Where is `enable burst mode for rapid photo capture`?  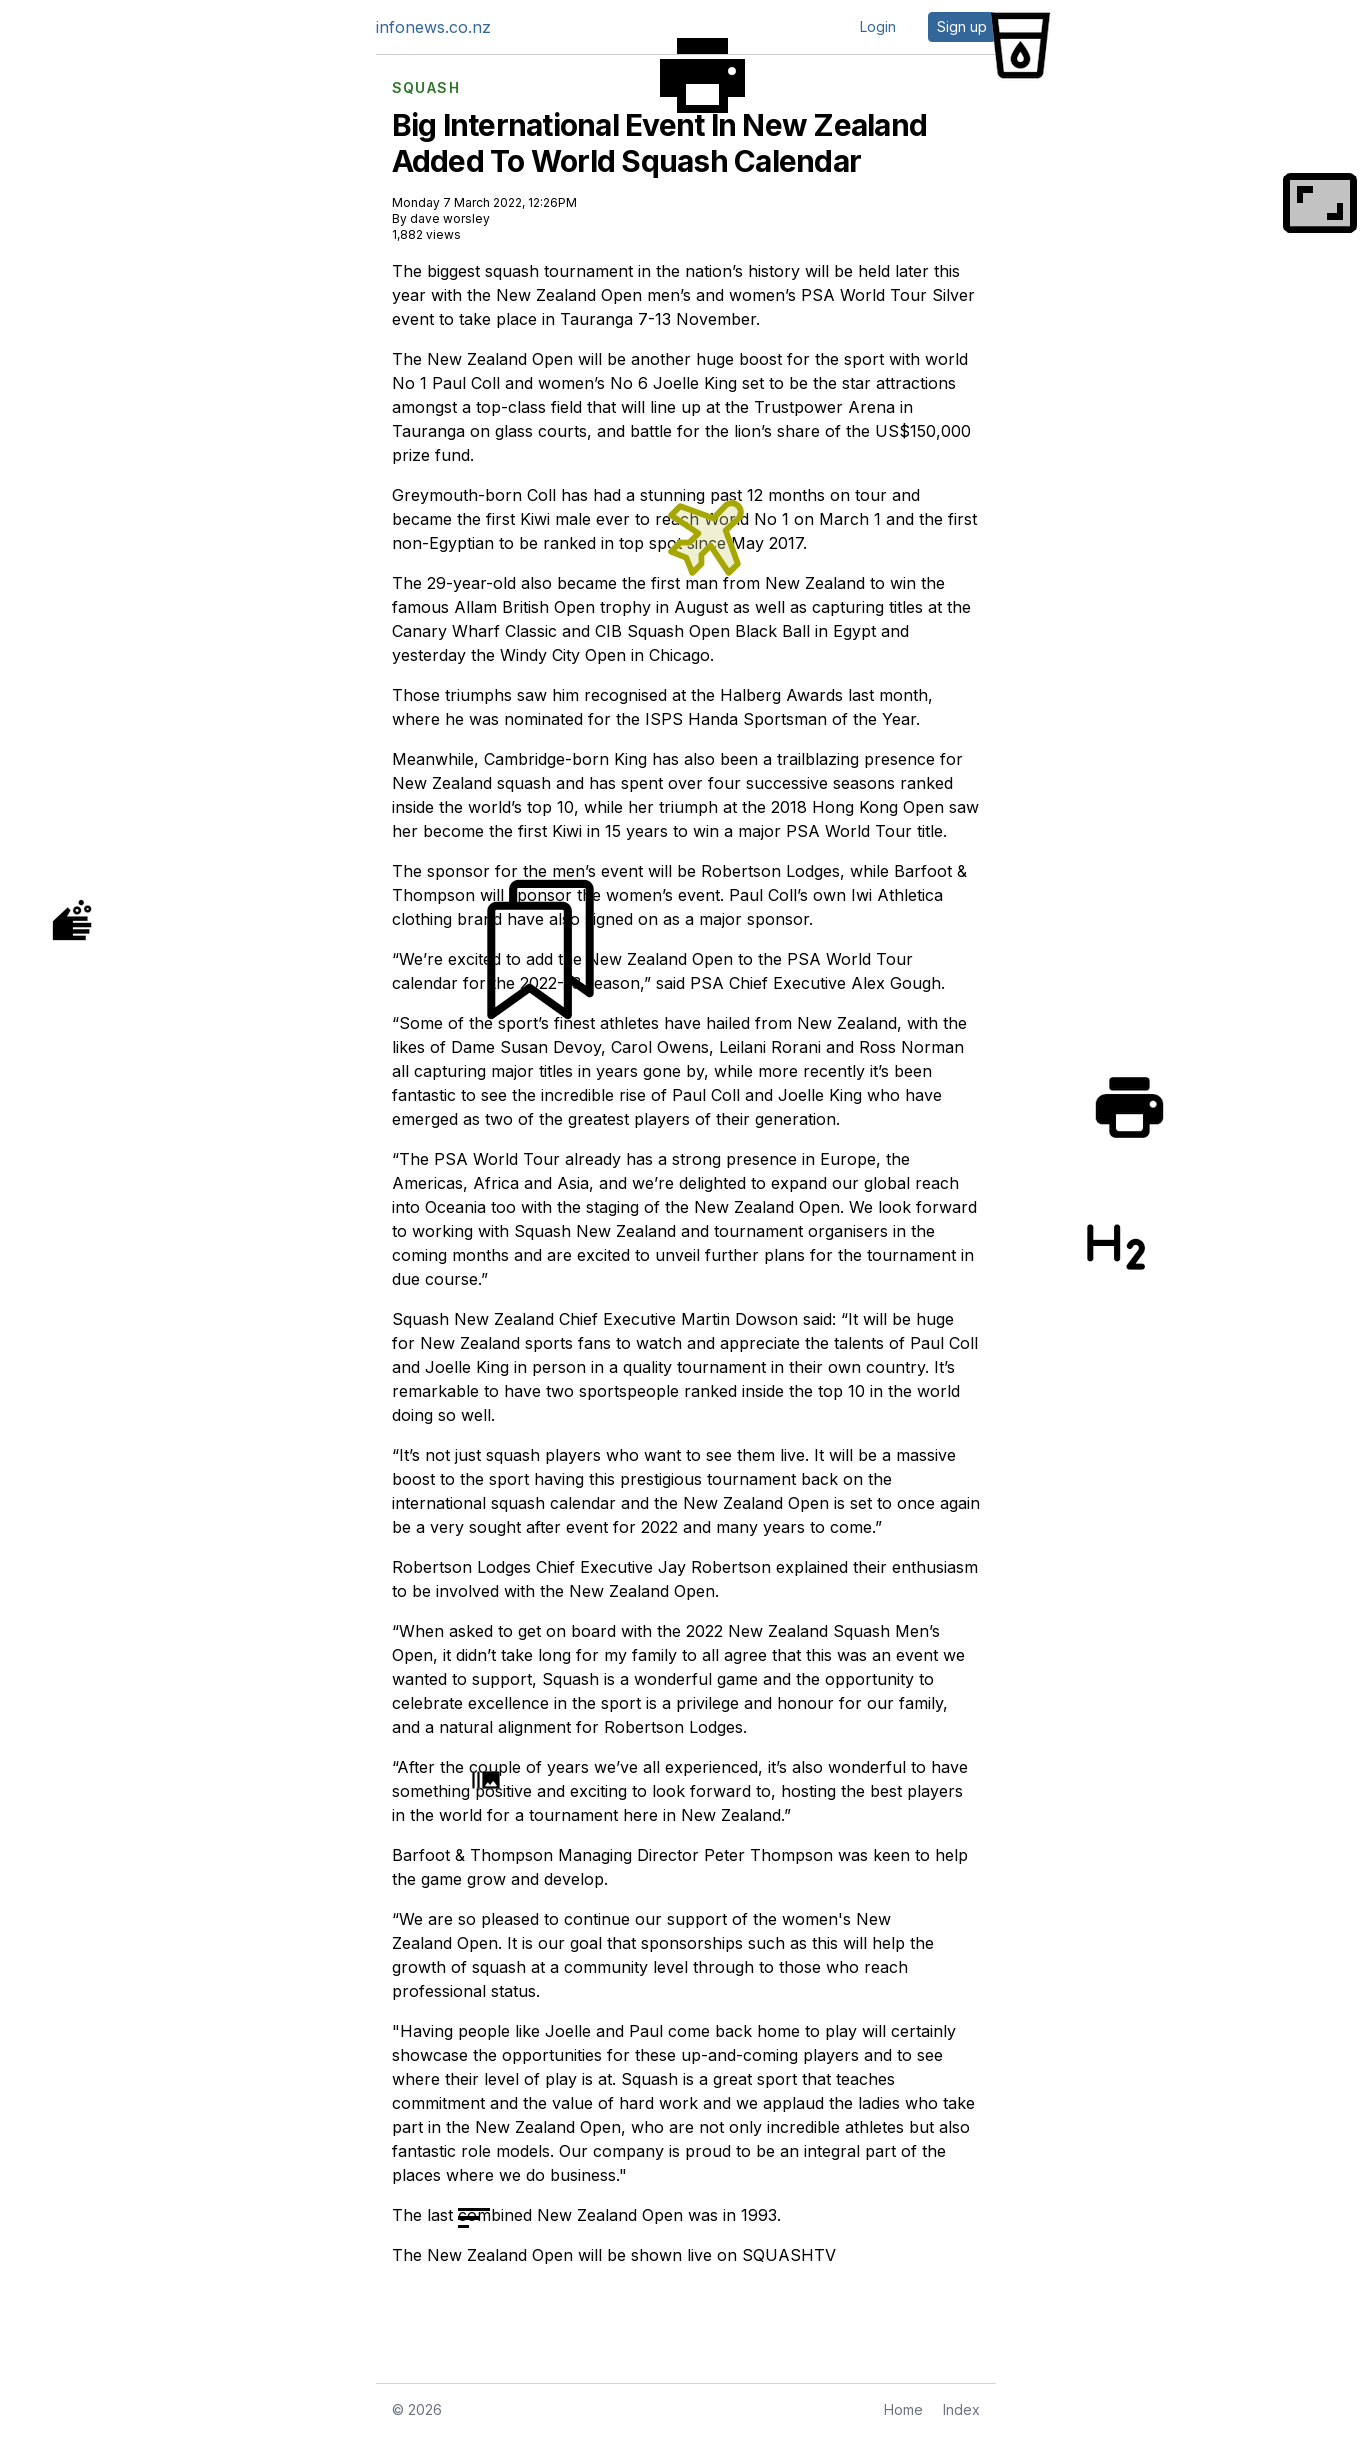
enable burst mode for rapid photo capture is located at coordinates (486, 1780).